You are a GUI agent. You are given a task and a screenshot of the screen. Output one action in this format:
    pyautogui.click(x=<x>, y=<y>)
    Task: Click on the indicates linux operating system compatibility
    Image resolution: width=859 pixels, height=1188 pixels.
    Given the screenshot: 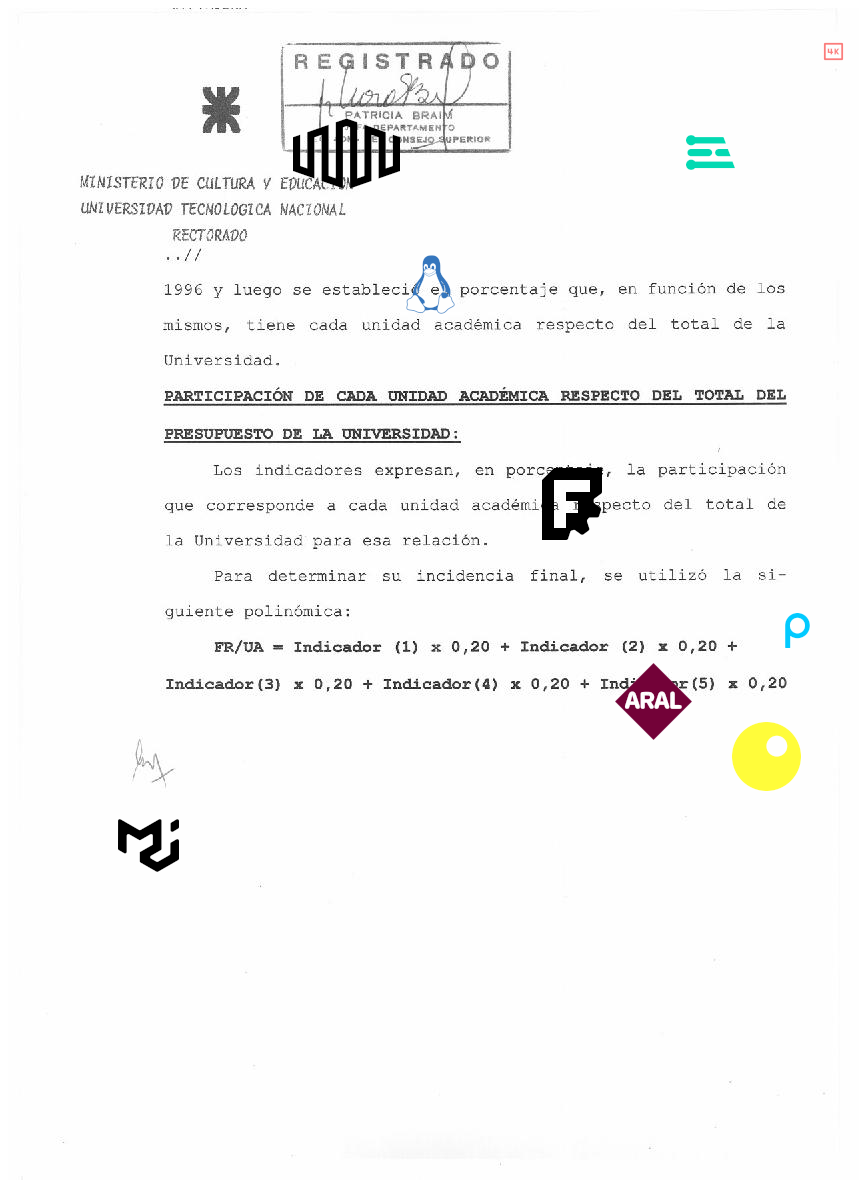 What is the action you would take?
    pyautogui.click(x=430, y=284)
    